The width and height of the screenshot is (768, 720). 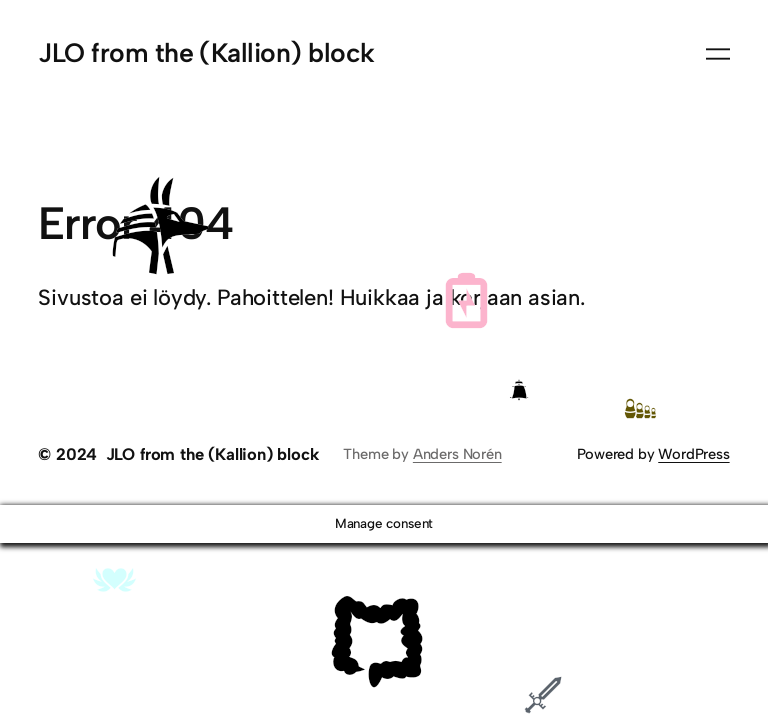 I want to click on add to favorites with flair, so click(x=114, y=580).